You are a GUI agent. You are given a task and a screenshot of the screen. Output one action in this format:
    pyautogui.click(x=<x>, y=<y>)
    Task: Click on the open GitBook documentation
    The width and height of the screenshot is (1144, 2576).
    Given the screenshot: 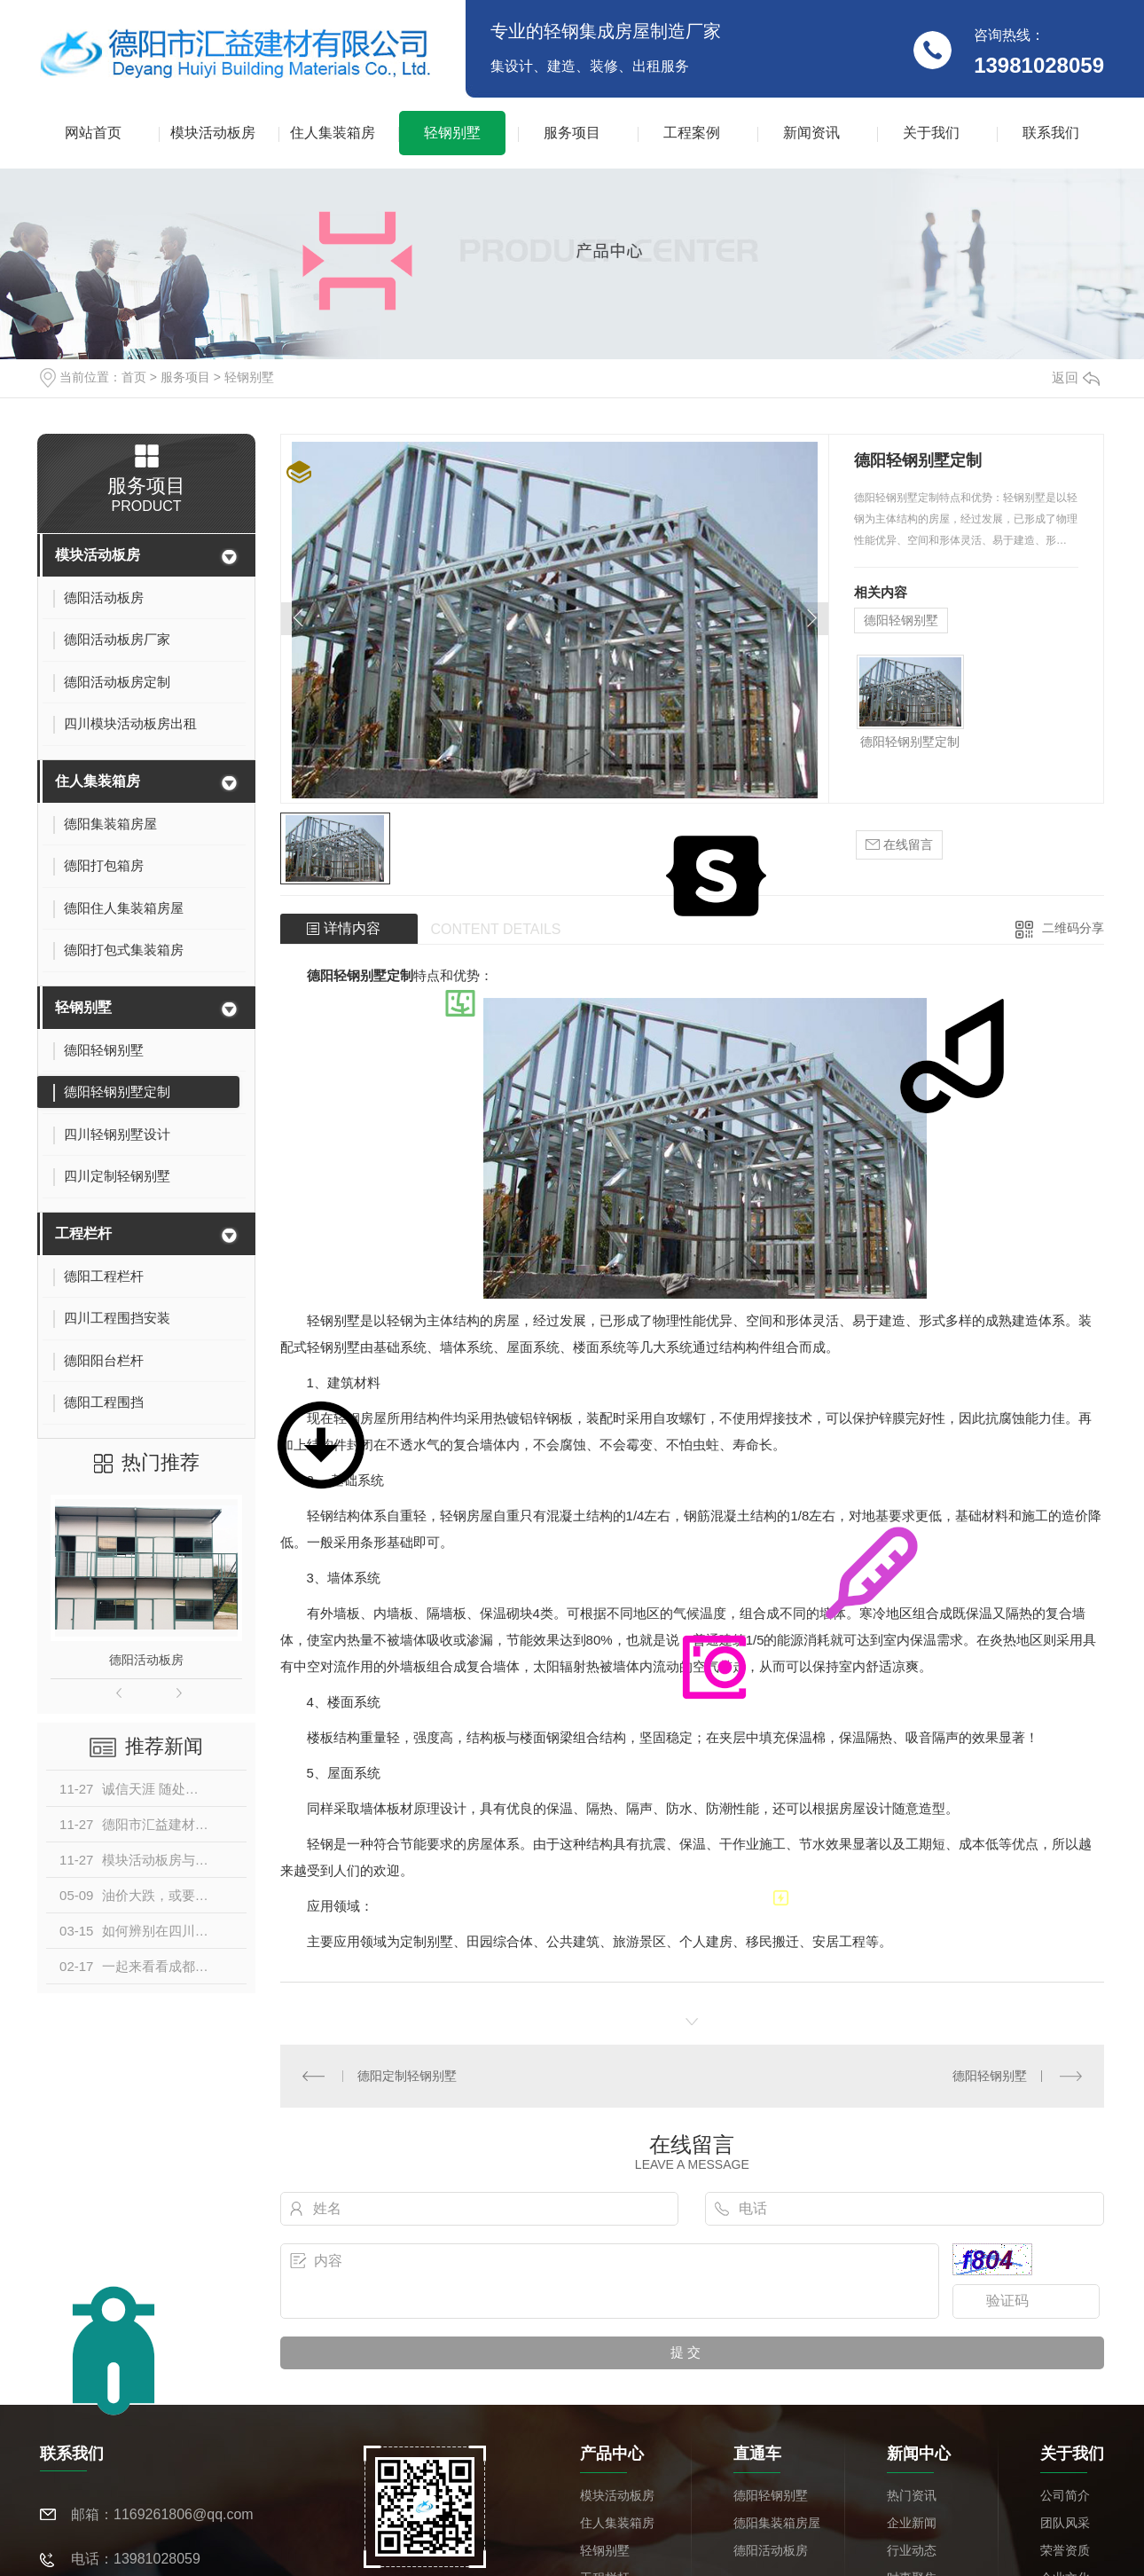 What is the action you would take?
    pyautogui.click(x=299, y=472)
    